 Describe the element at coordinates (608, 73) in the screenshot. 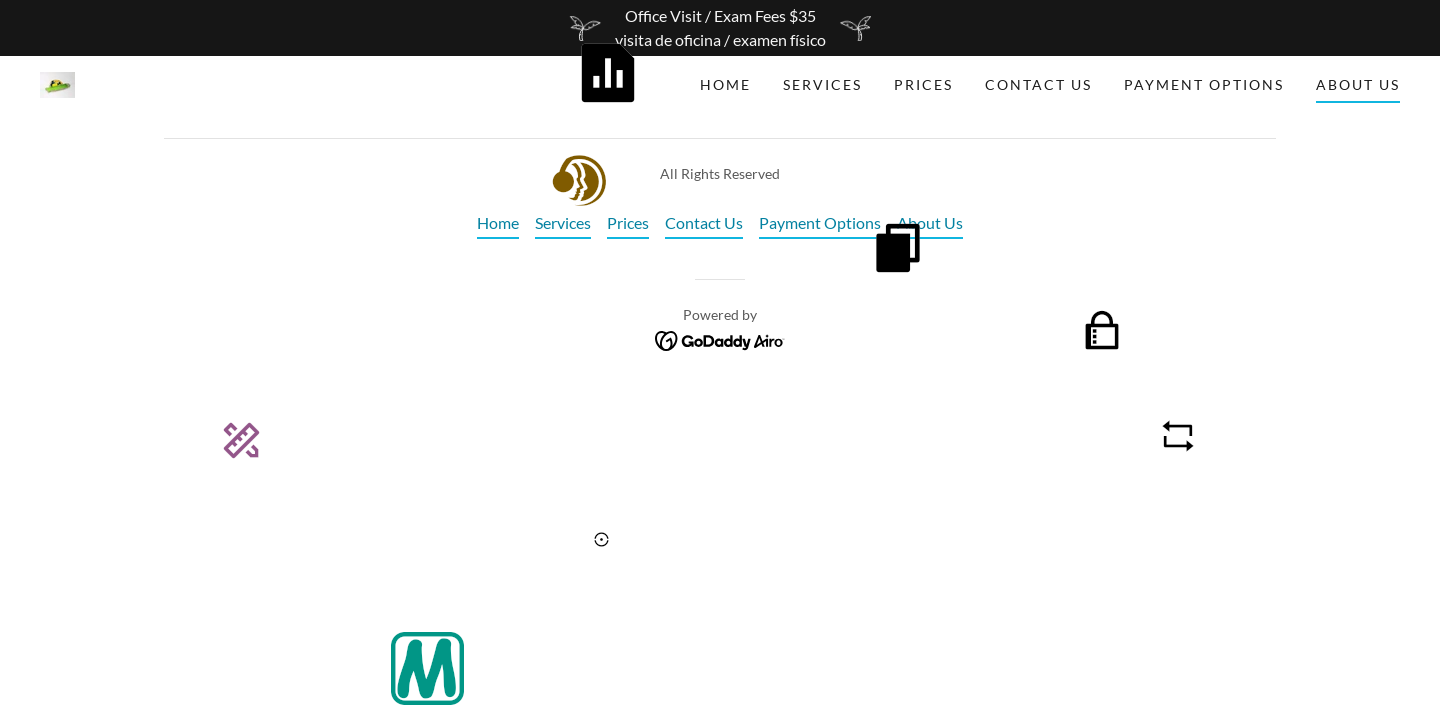

I see `view document with chart data` at that location.